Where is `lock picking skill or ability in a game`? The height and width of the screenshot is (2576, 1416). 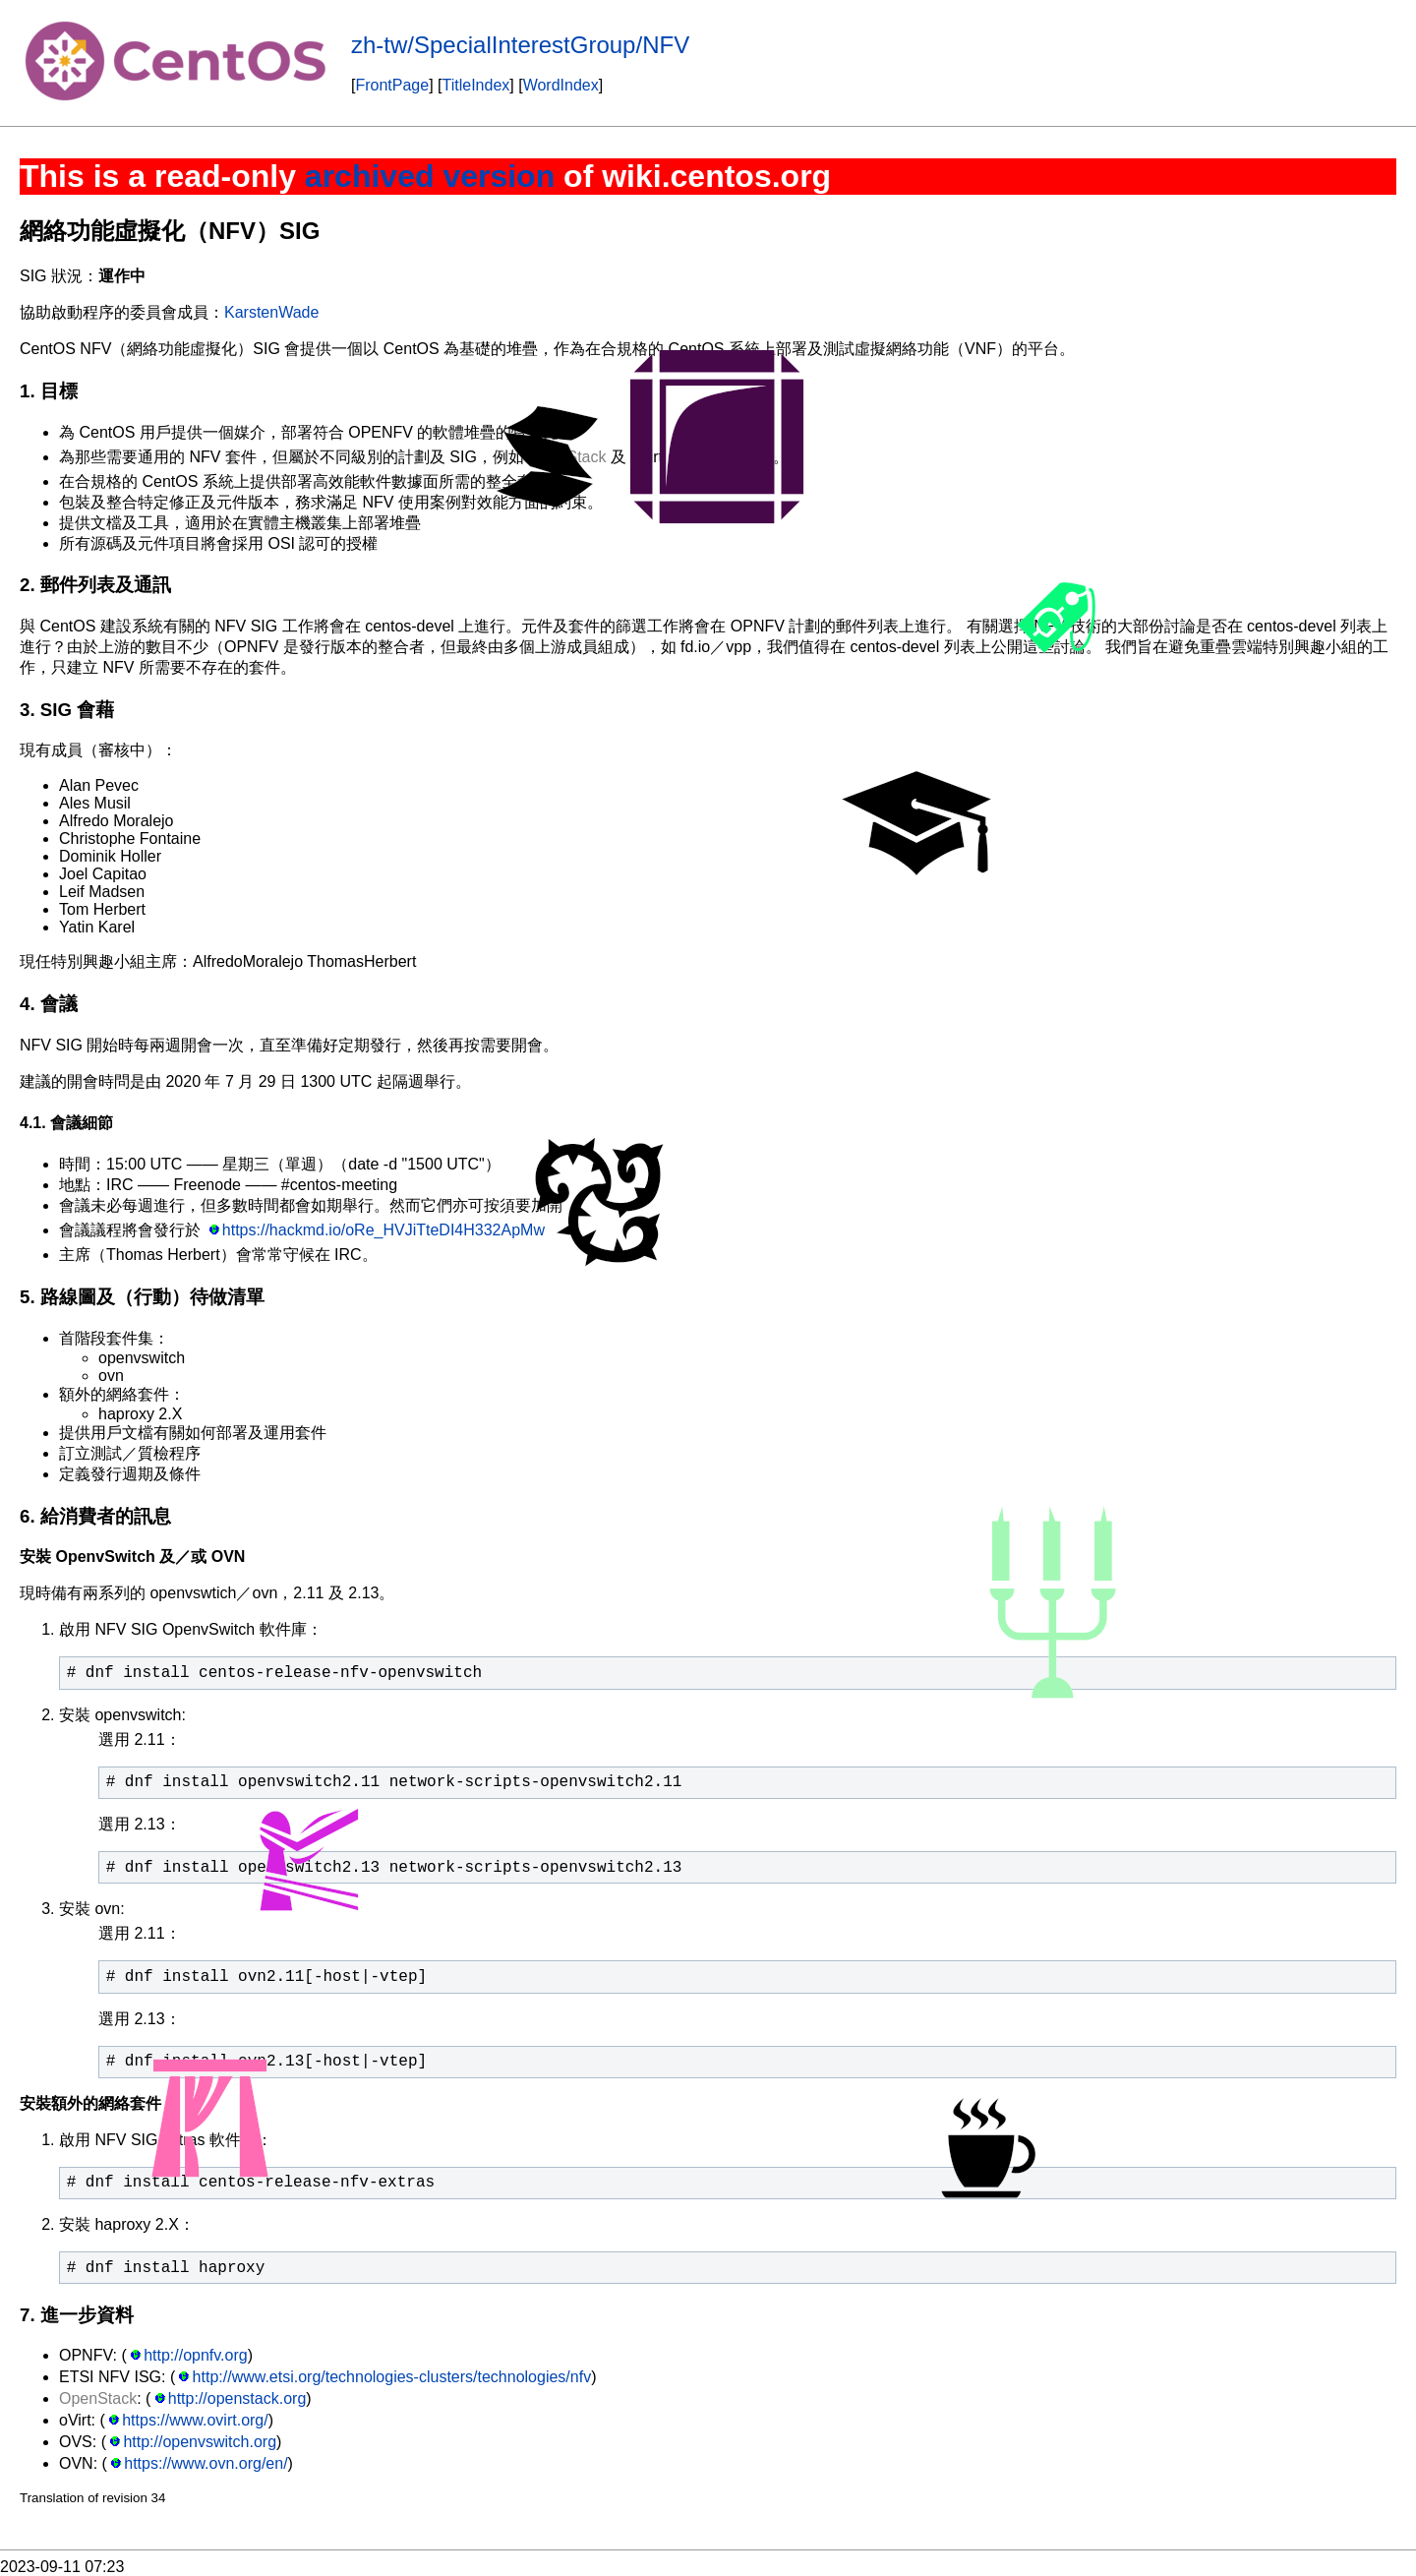
lock picking skill or ability in a game is located at coordinates (307, 1860).